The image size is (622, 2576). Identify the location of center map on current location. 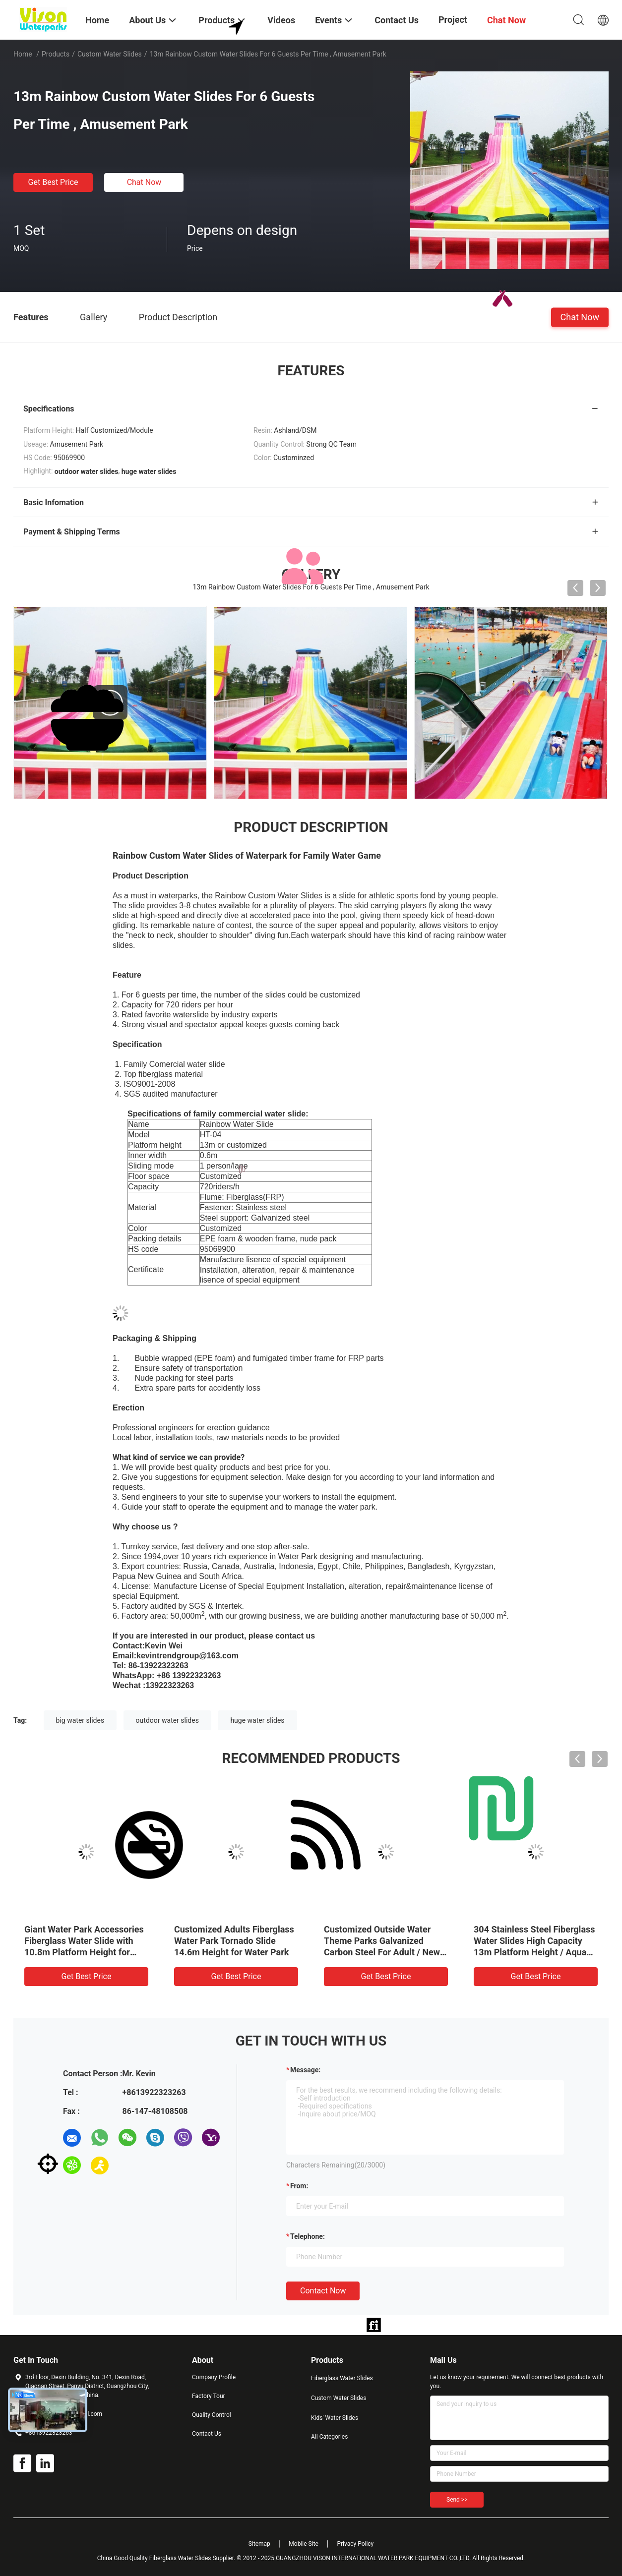
(48, 2164).